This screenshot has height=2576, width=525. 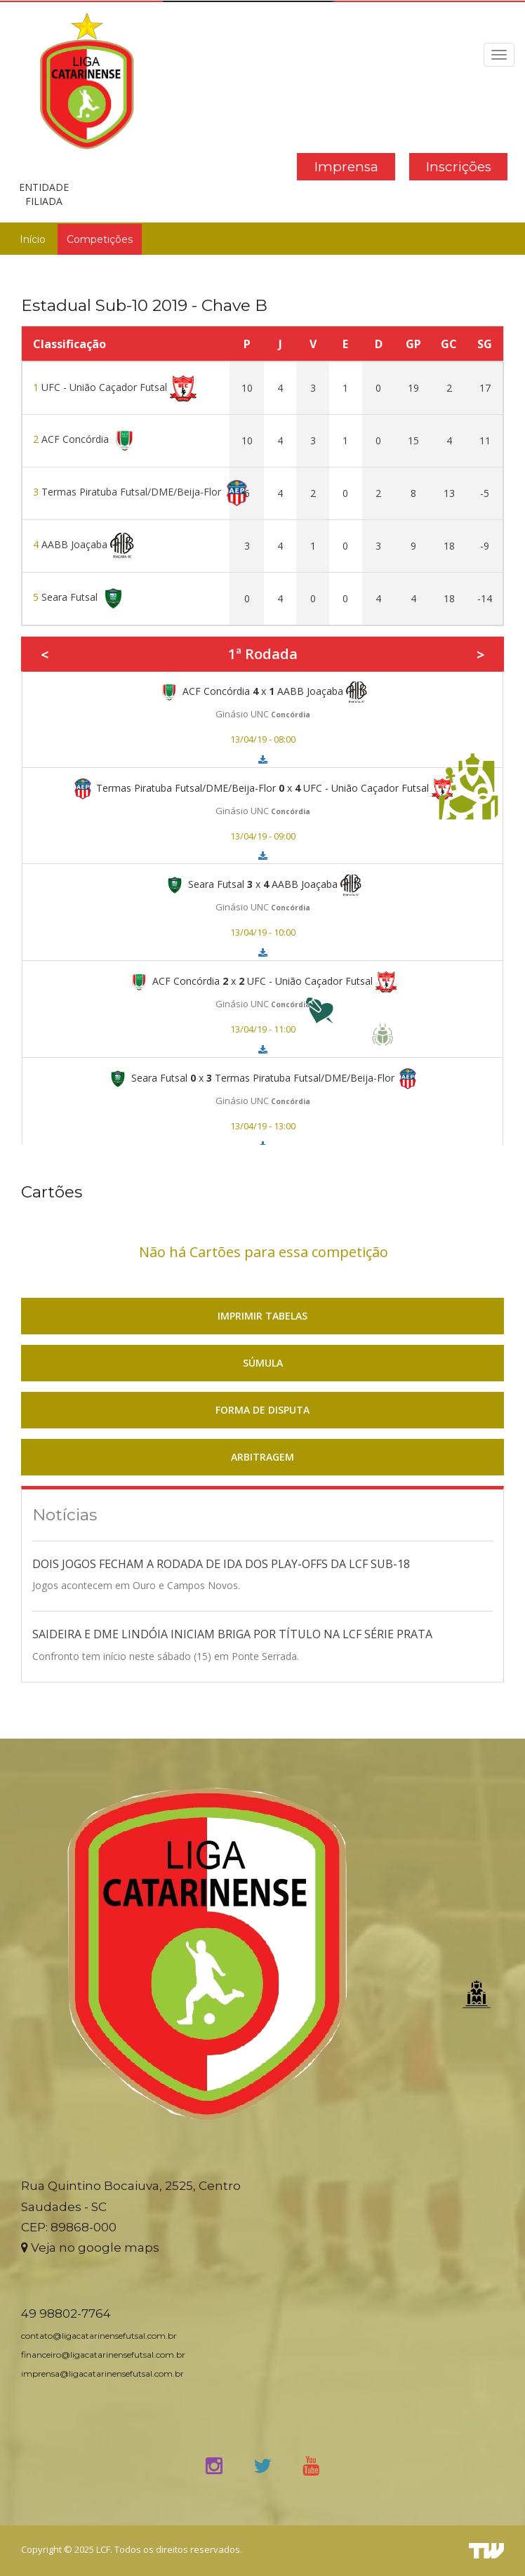 I want to click on the emperor tarot card, so click(x=468, y=786).